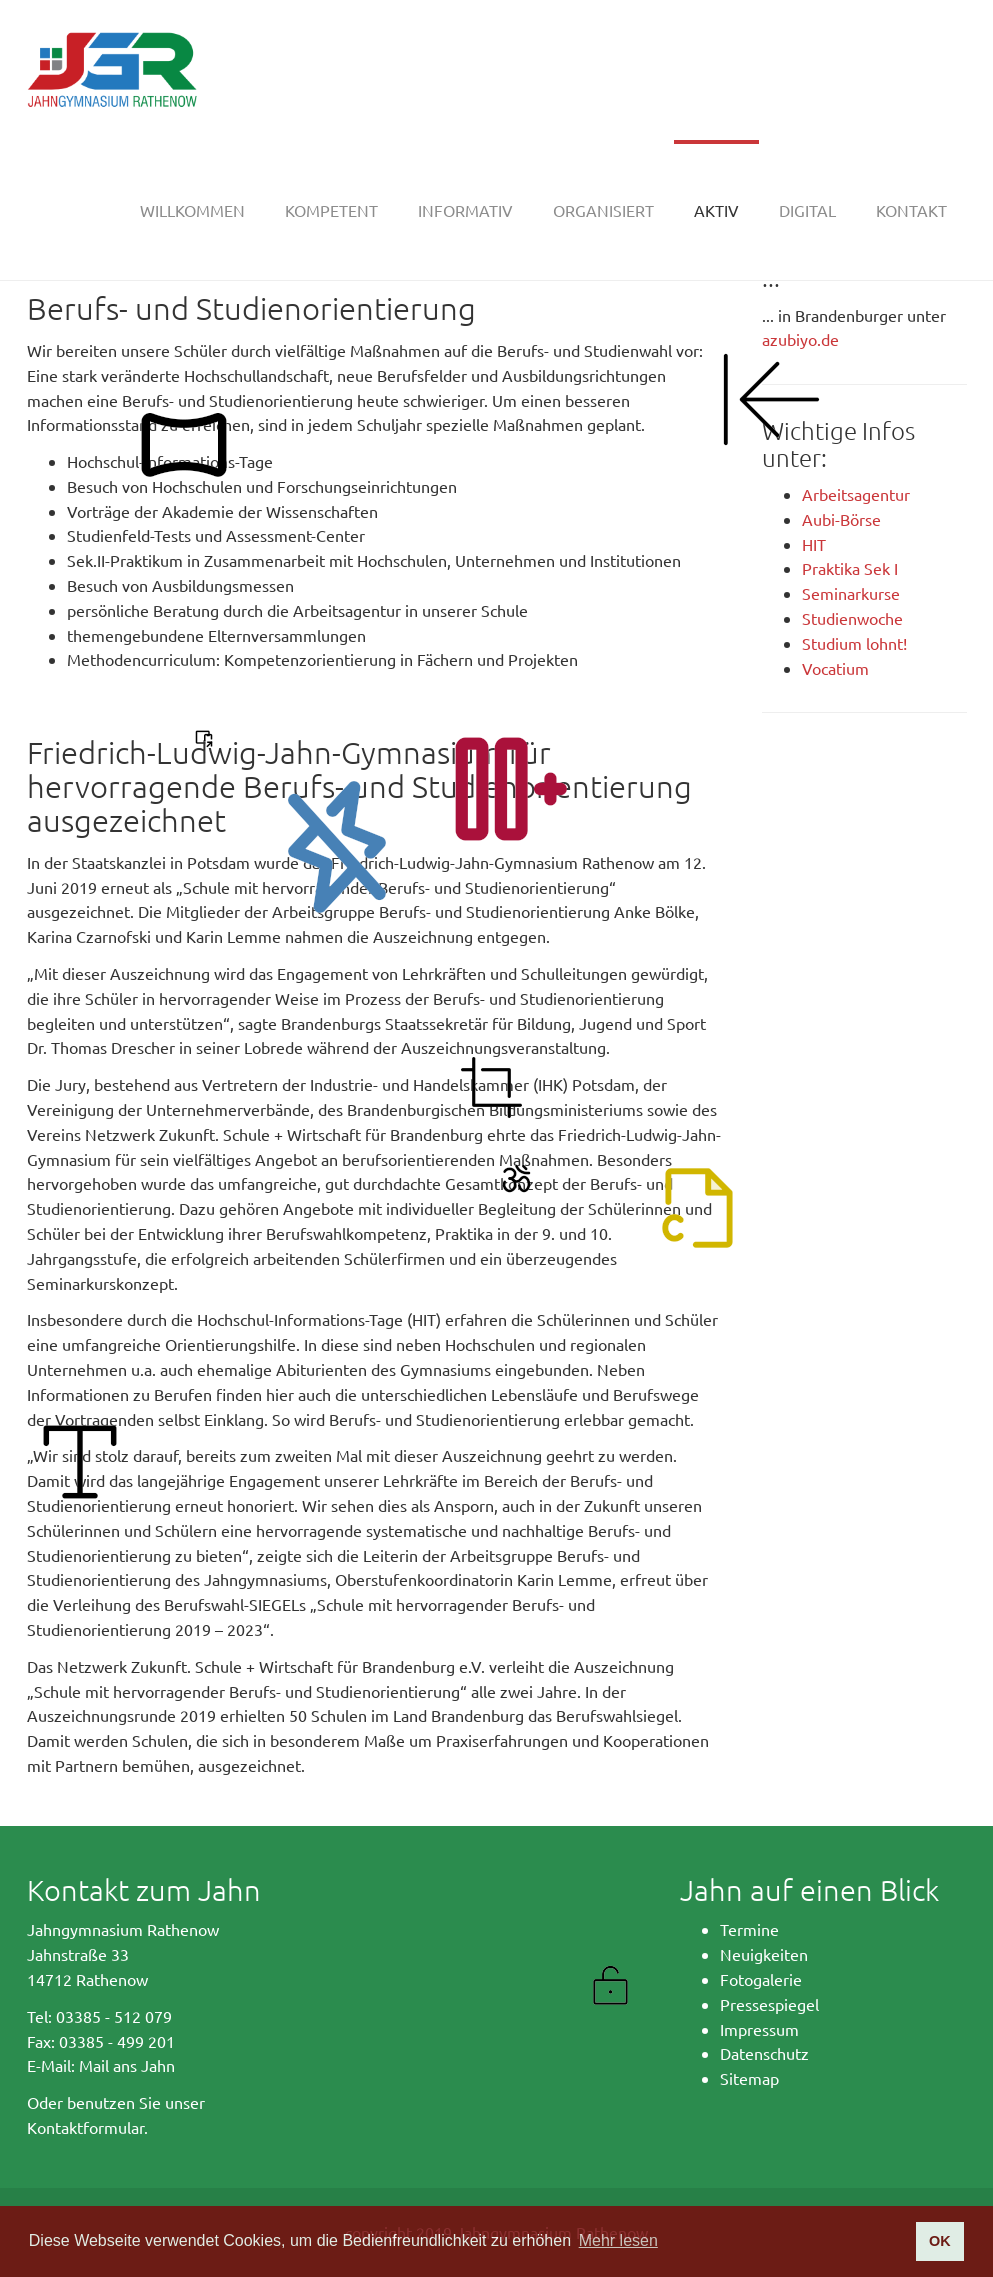 The width and height of the screenshot is (993, 2277). What do you see at coordinates (491, 1087) in the screenshot?
I see `crop an image or photo` at bounding box center [491, 1087].